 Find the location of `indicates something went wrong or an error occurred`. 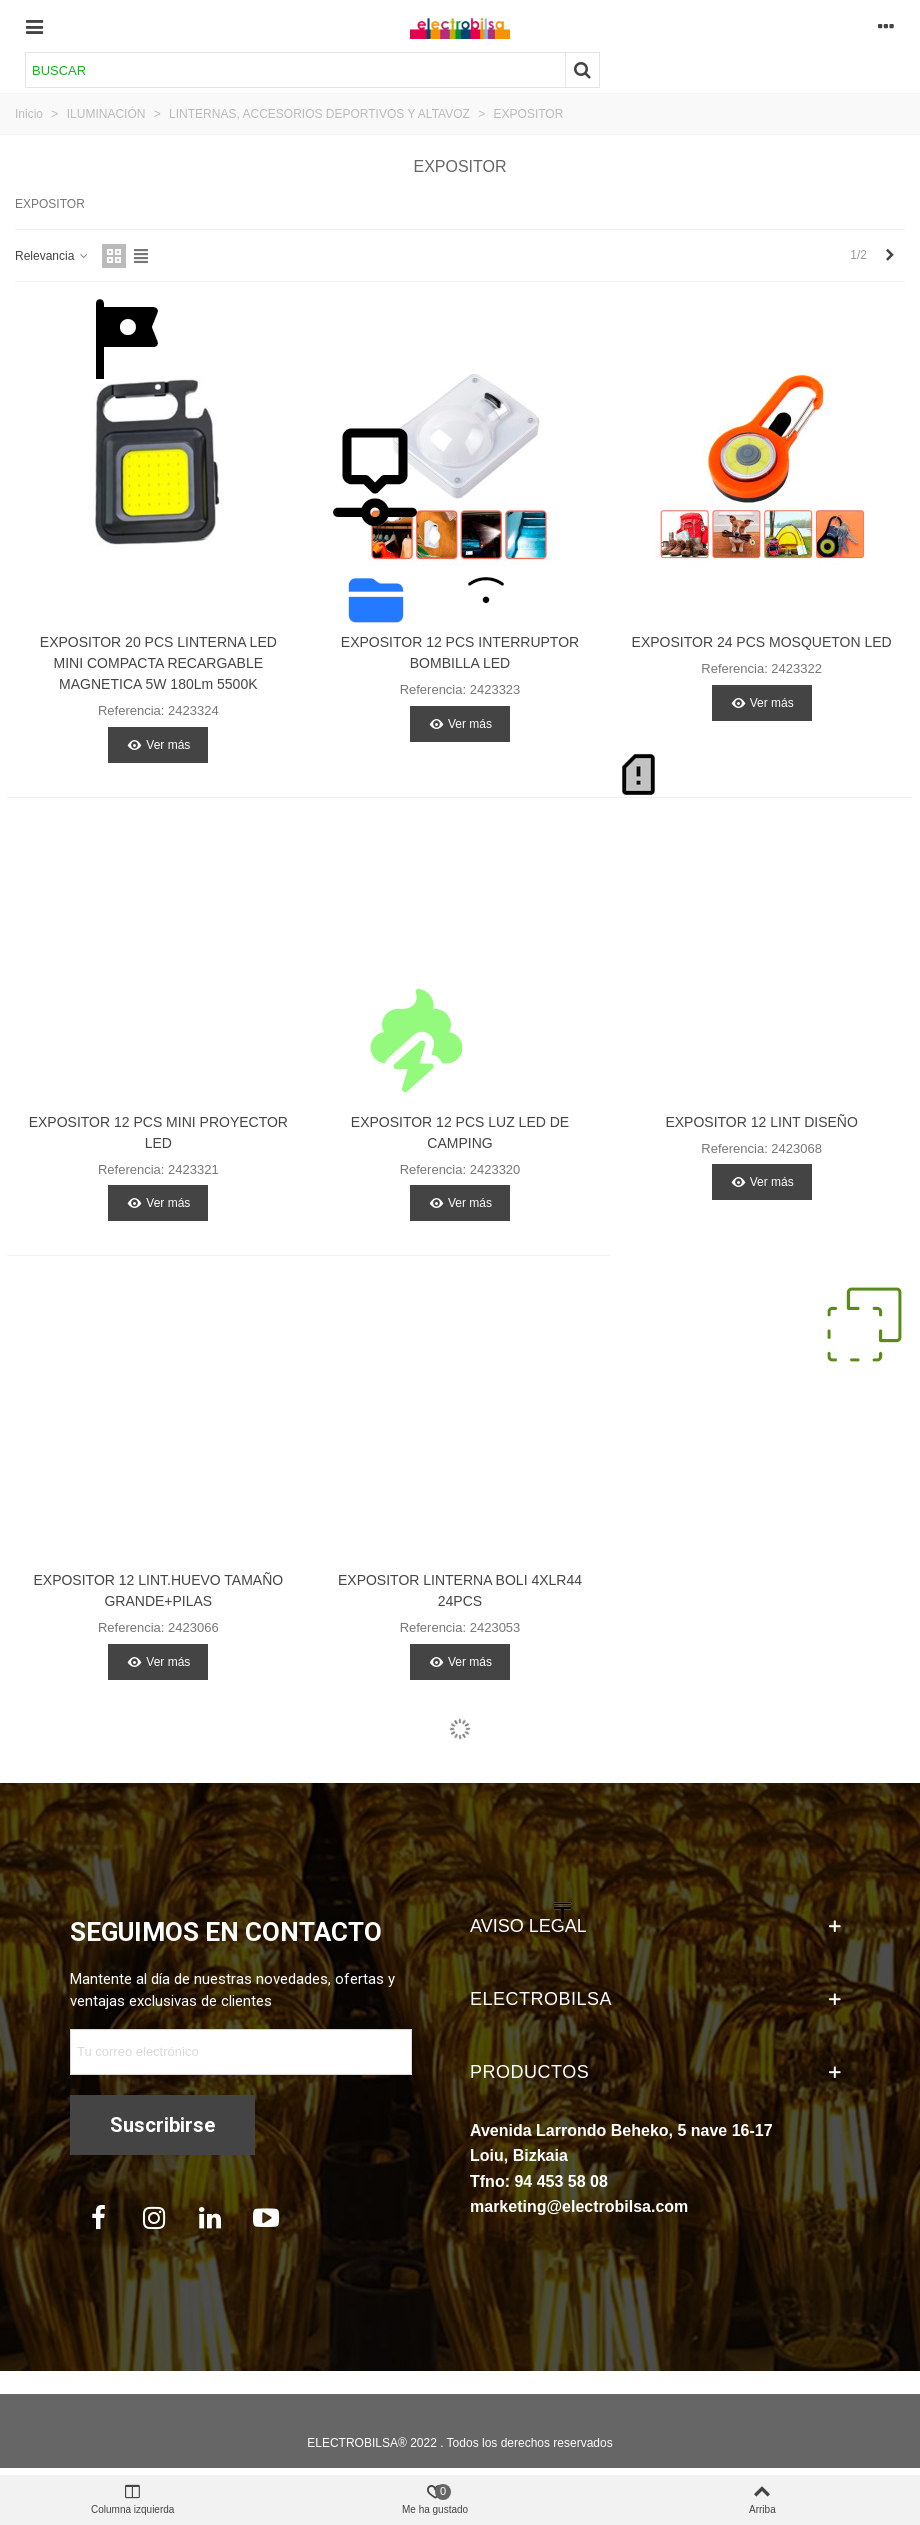

indicates something went wrong or an error occurred is located at coordinates (416, 1040).